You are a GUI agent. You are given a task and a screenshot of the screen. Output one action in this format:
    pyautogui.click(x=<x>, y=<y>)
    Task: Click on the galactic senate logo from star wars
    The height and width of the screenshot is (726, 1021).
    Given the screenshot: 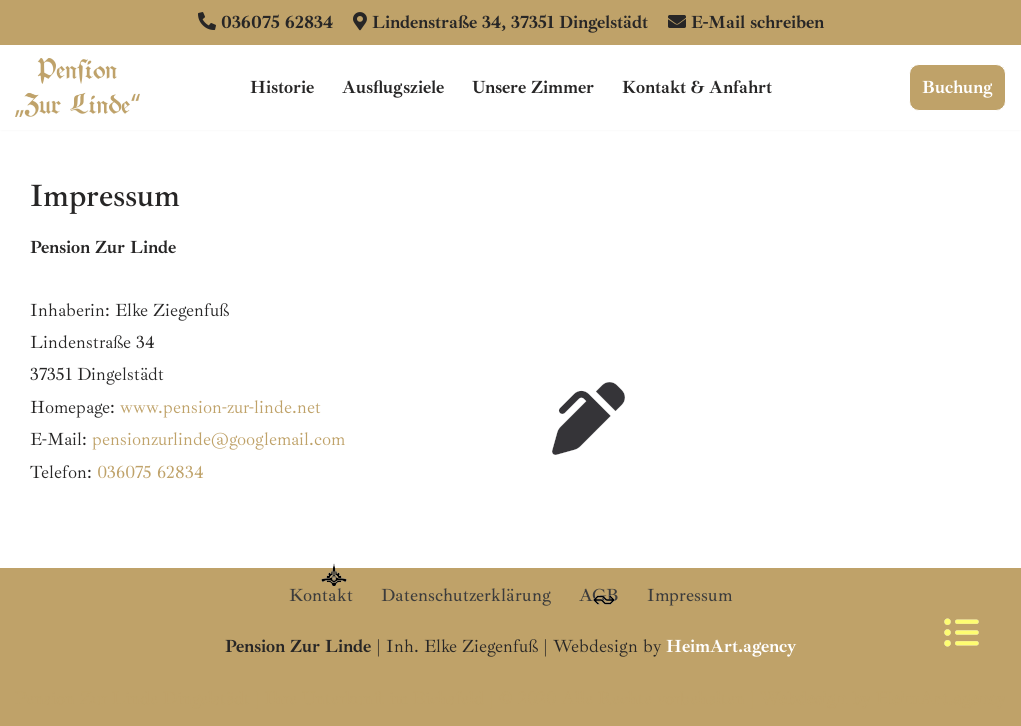 What is the action you would take?
    pyautogui.click(x=334, y=575)
    